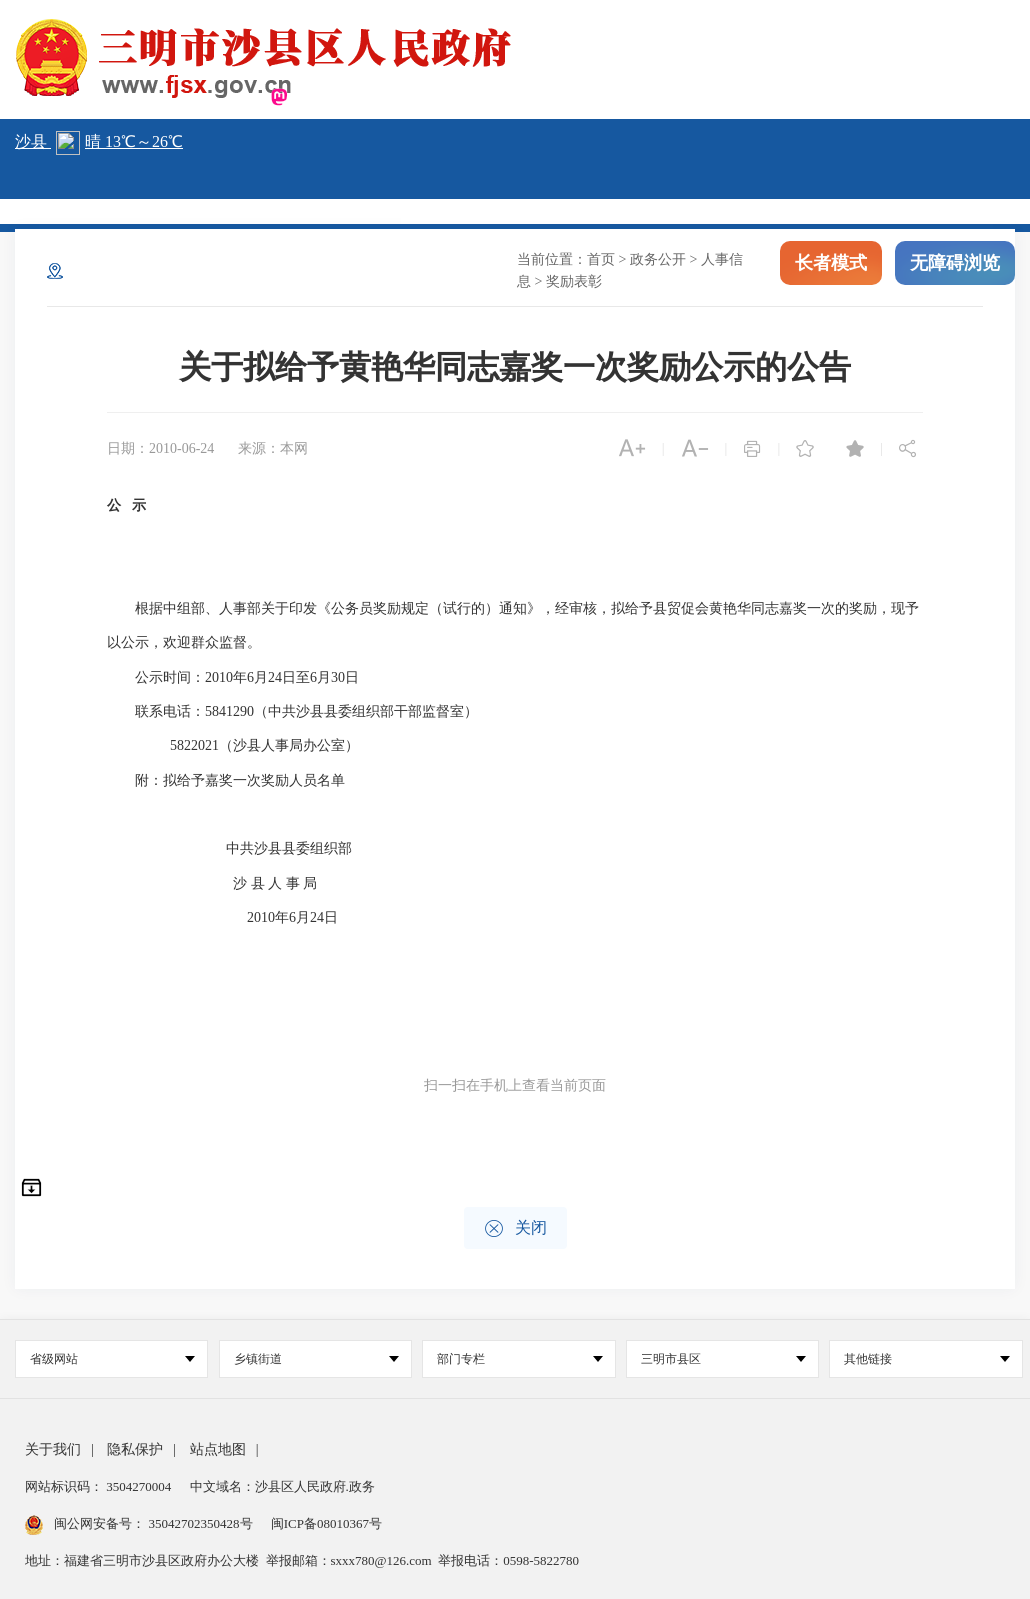  I want to click on archive selected messages to inbox storage, so click(31, 1187).